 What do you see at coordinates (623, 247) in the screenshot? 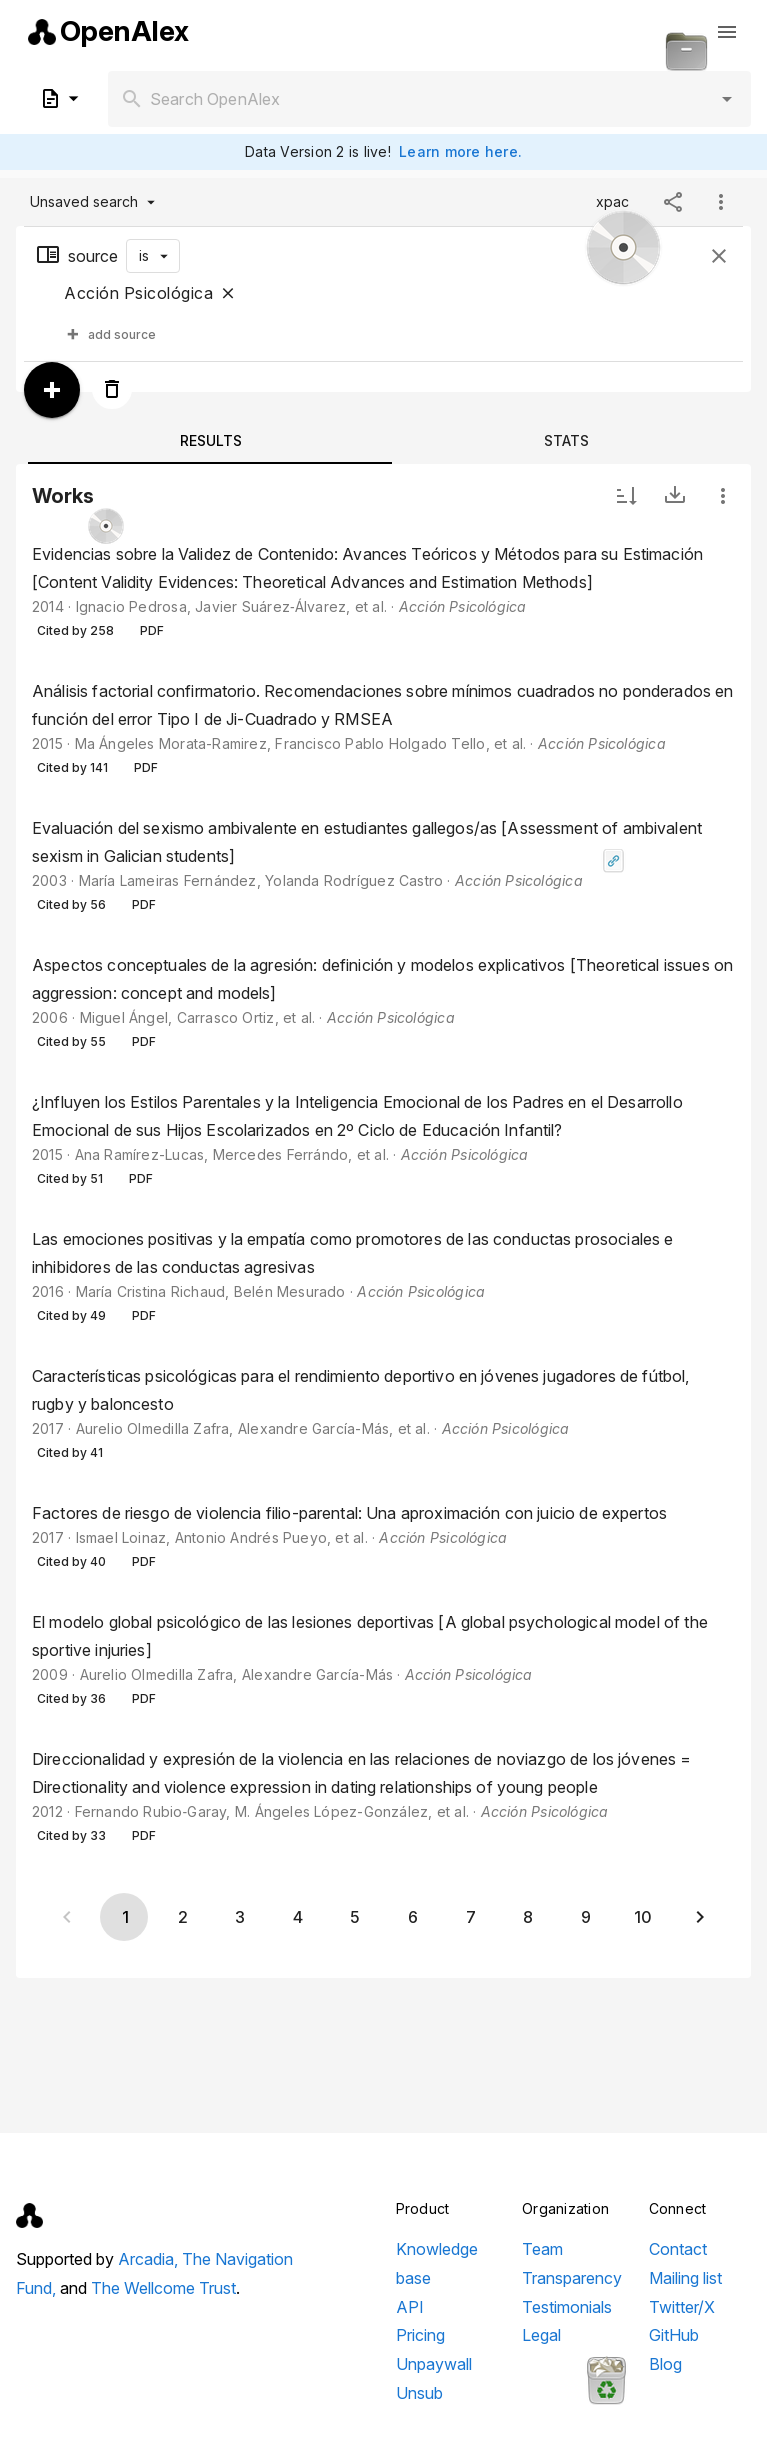
I see `unmount or eject a cd/dvd disc` at bounding box center [623, 247].